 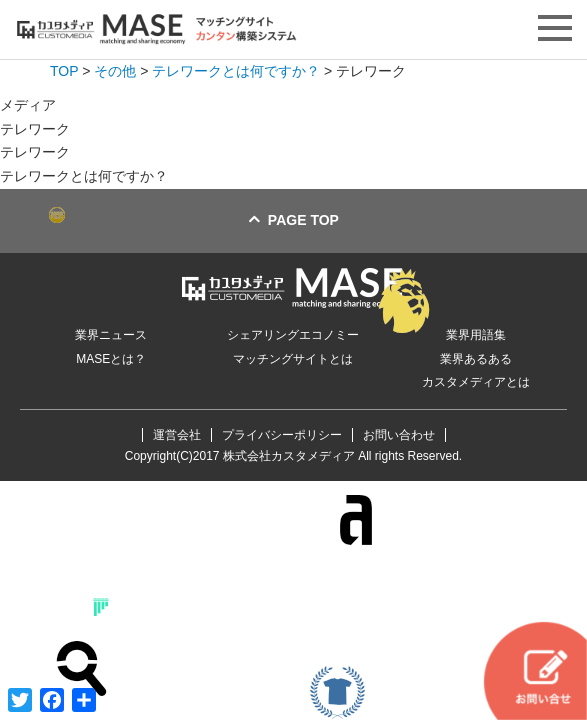 What do you see at coordinates (101, 607) in the screenshot?
I see `pytest testing framework logo` at bounding box center [101, 607].